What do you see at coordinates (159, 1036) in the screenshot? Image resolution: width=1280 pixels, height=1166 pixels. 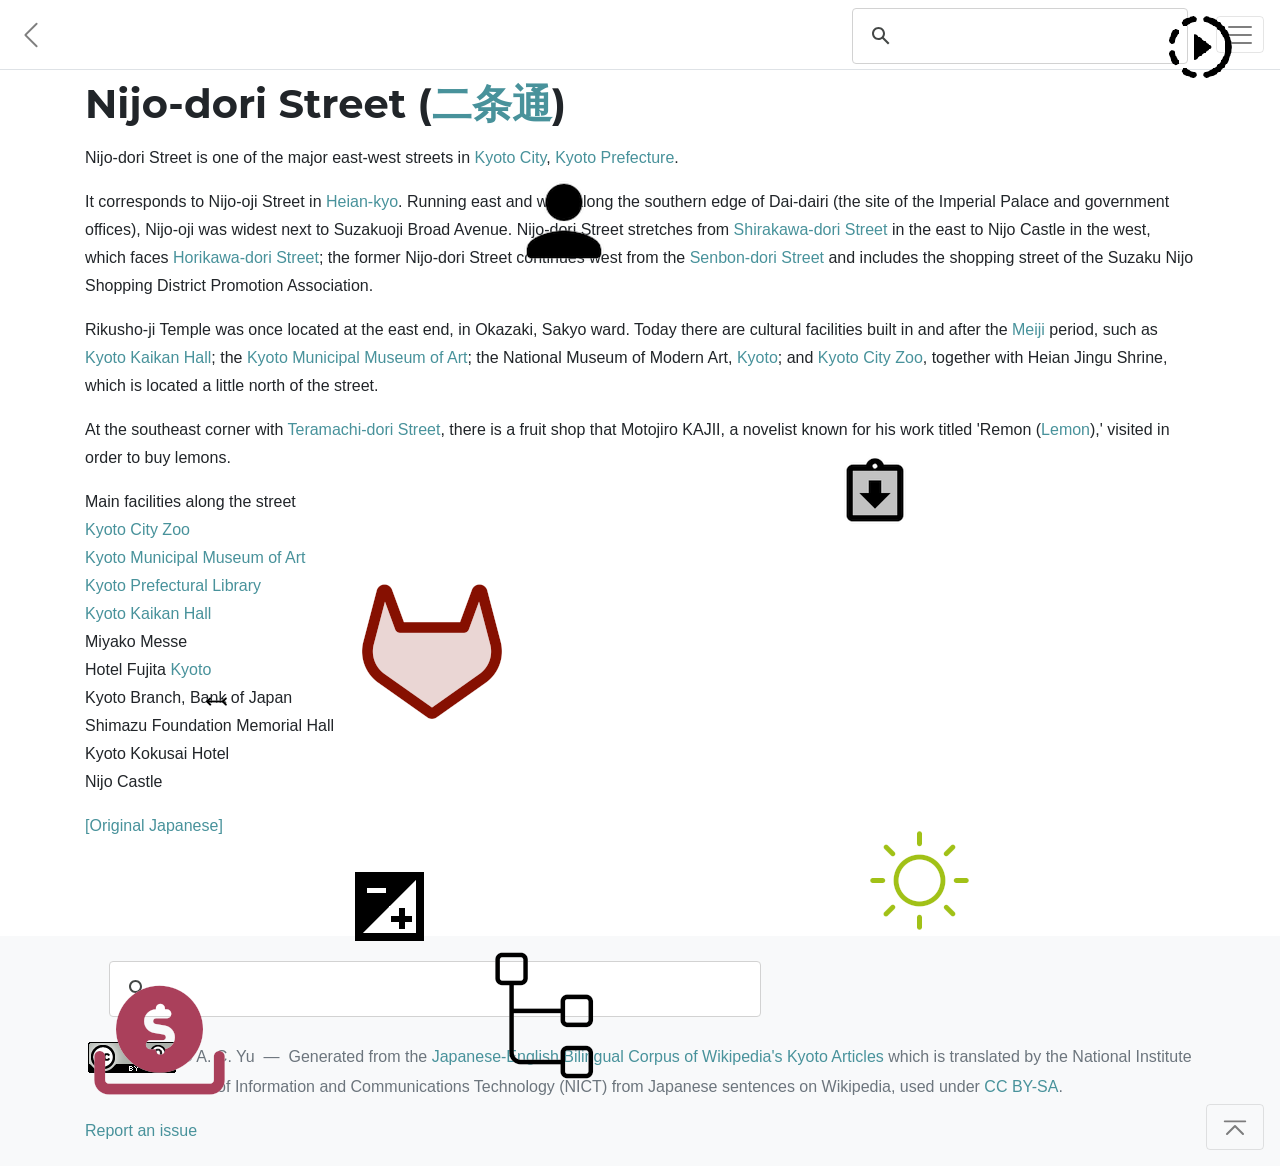 I see `make a donation` at bounding box center [159, 1036].